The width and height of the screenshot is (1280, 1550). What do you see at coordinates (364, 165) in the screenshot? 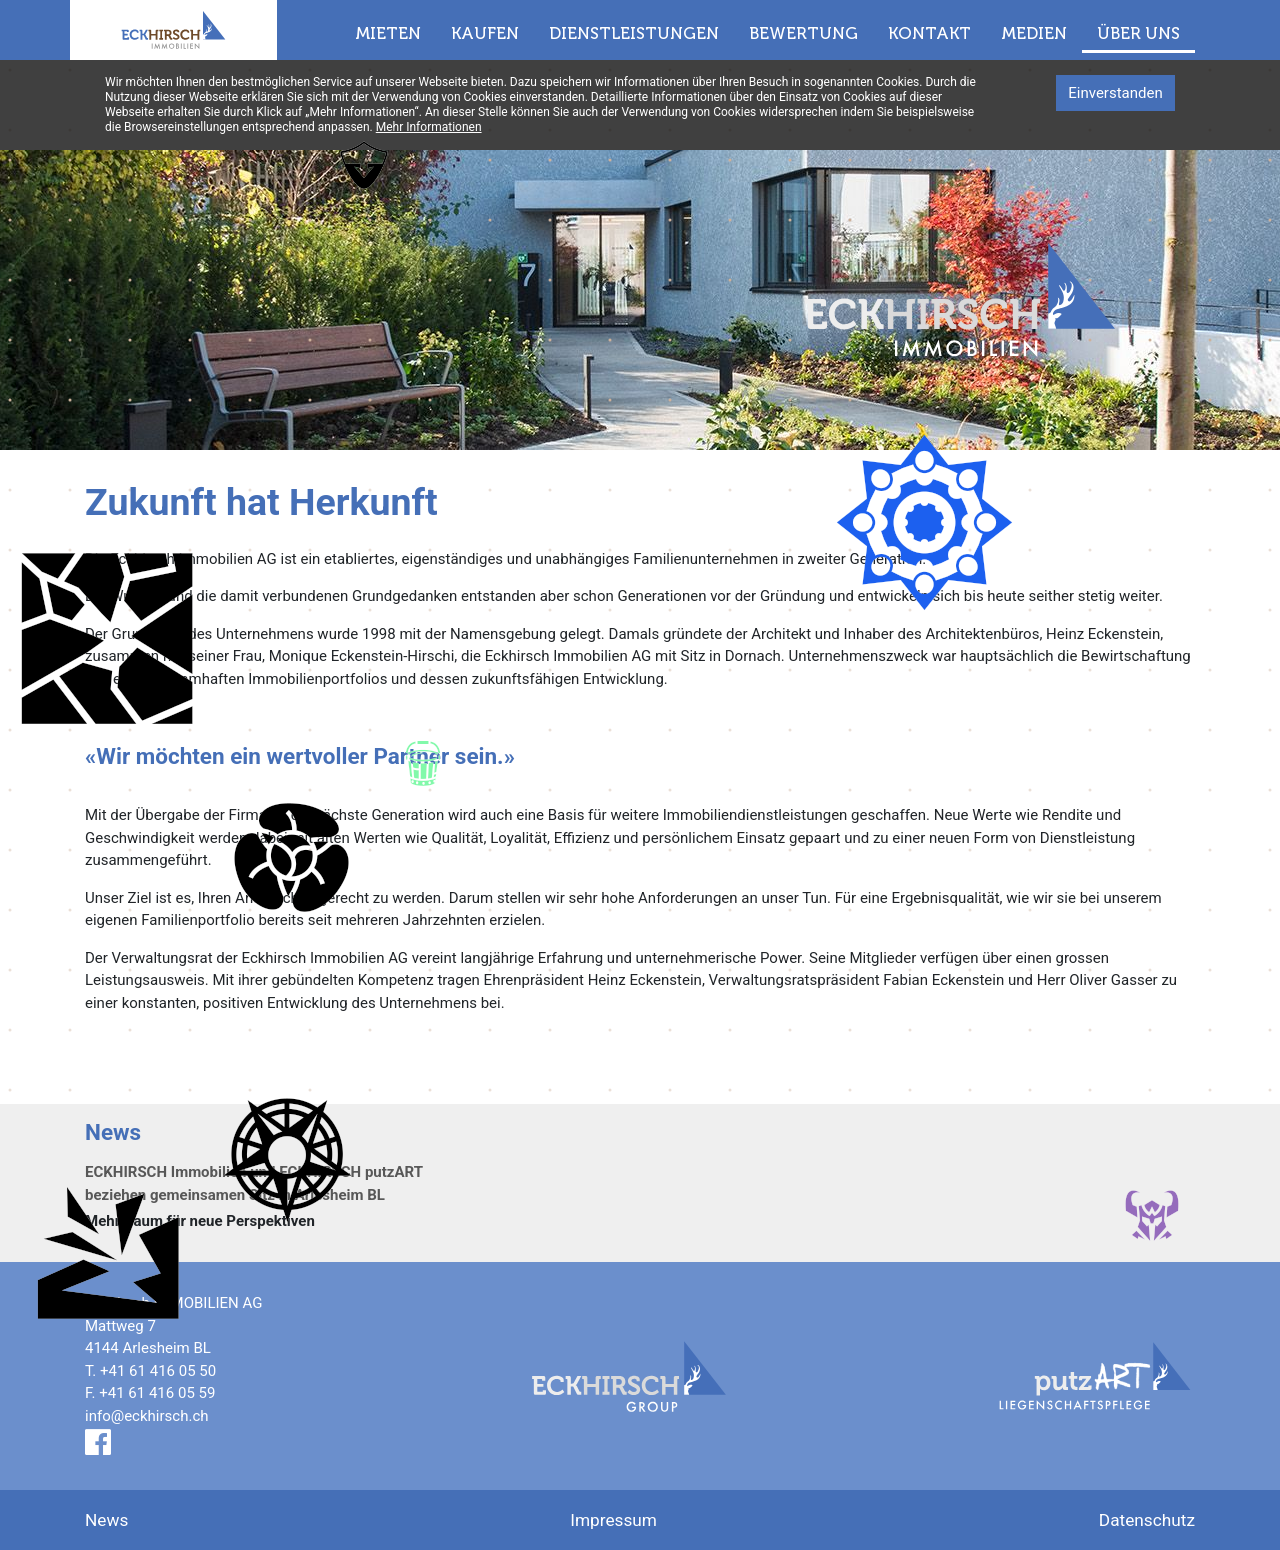
I see `indicates armor or defense has been reduced` at bounding box center [364, 165].